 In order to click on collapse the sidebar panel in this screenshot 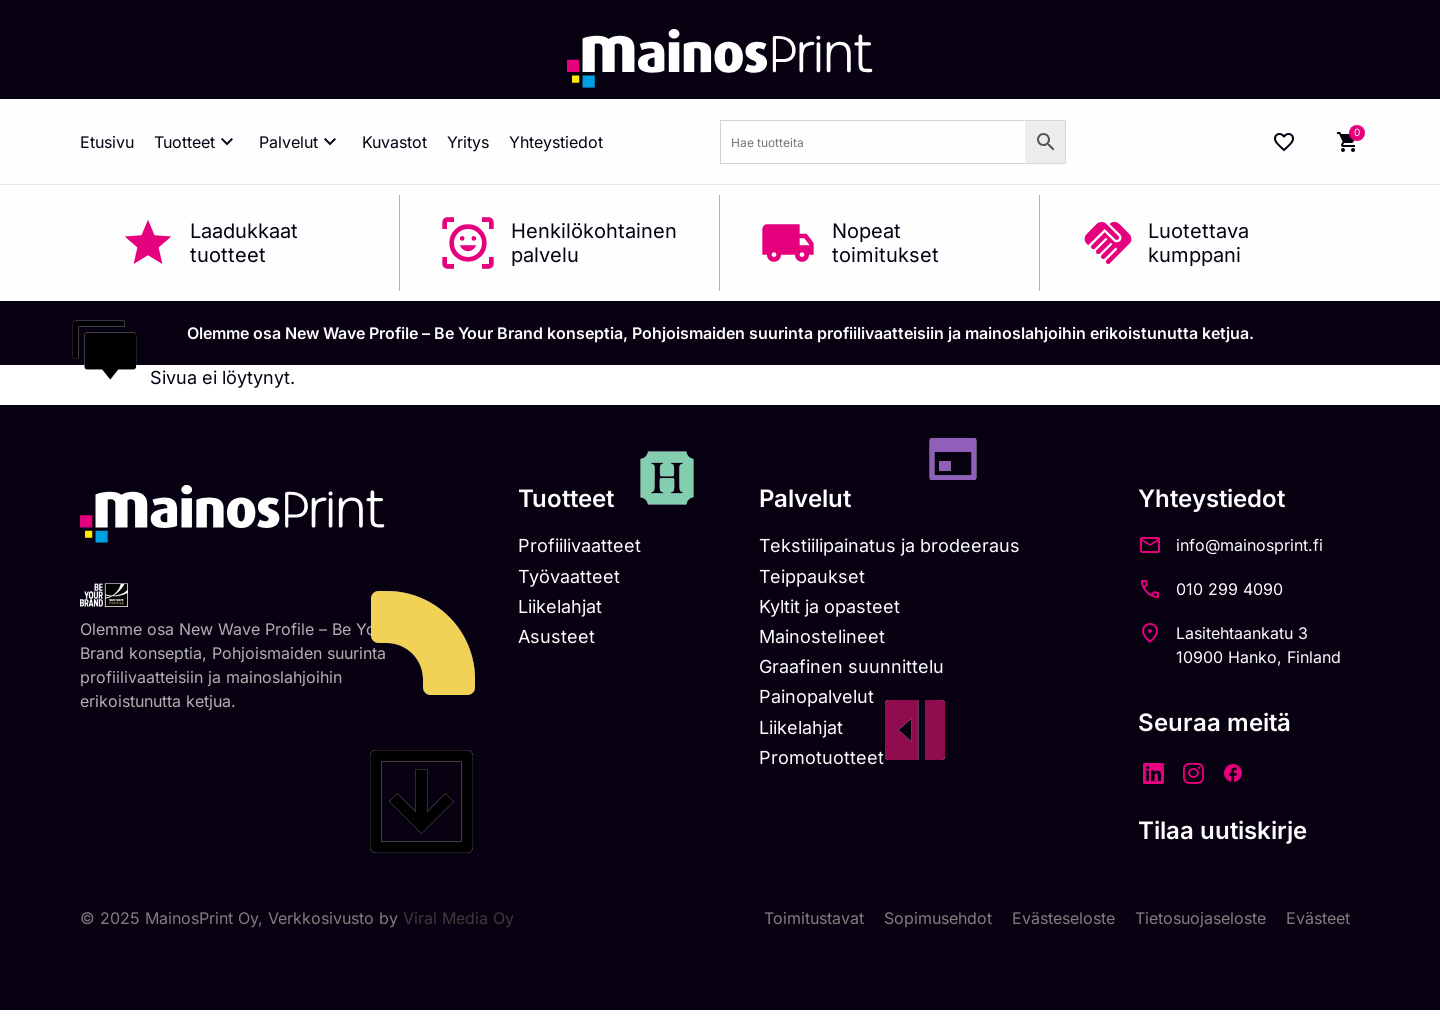, I will do `click(915, 730)`.